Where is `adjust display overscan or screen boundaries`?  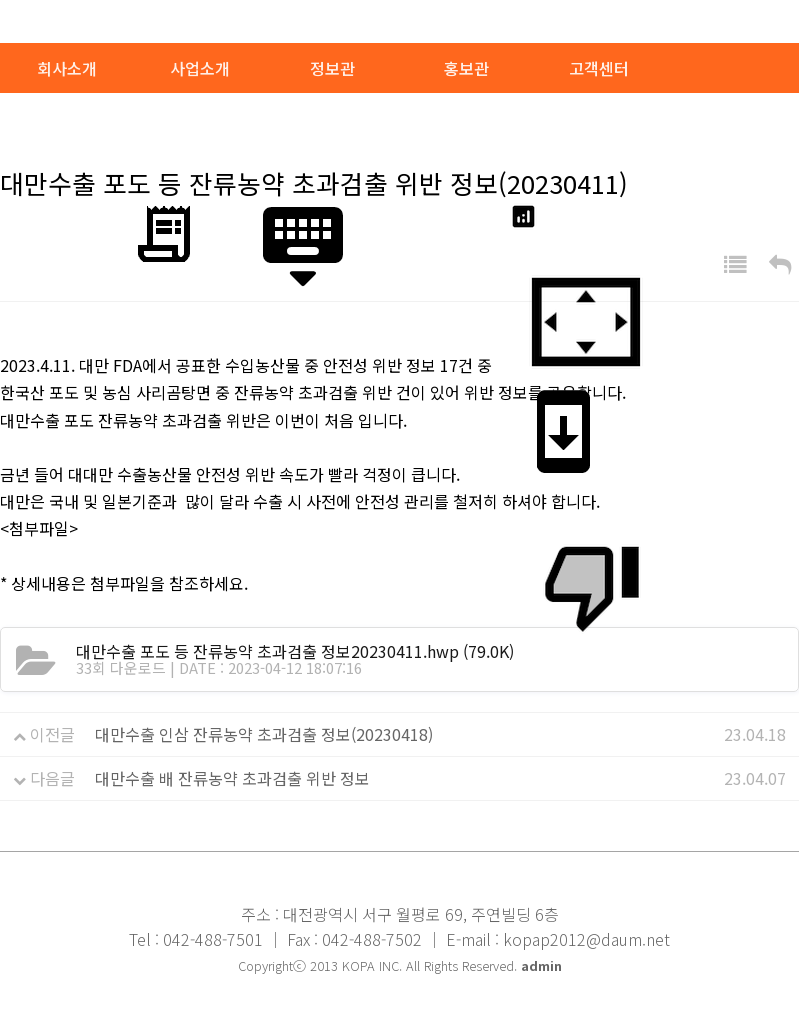 adjust display overscan or screen boundaries is located at coordinates (586, 322).